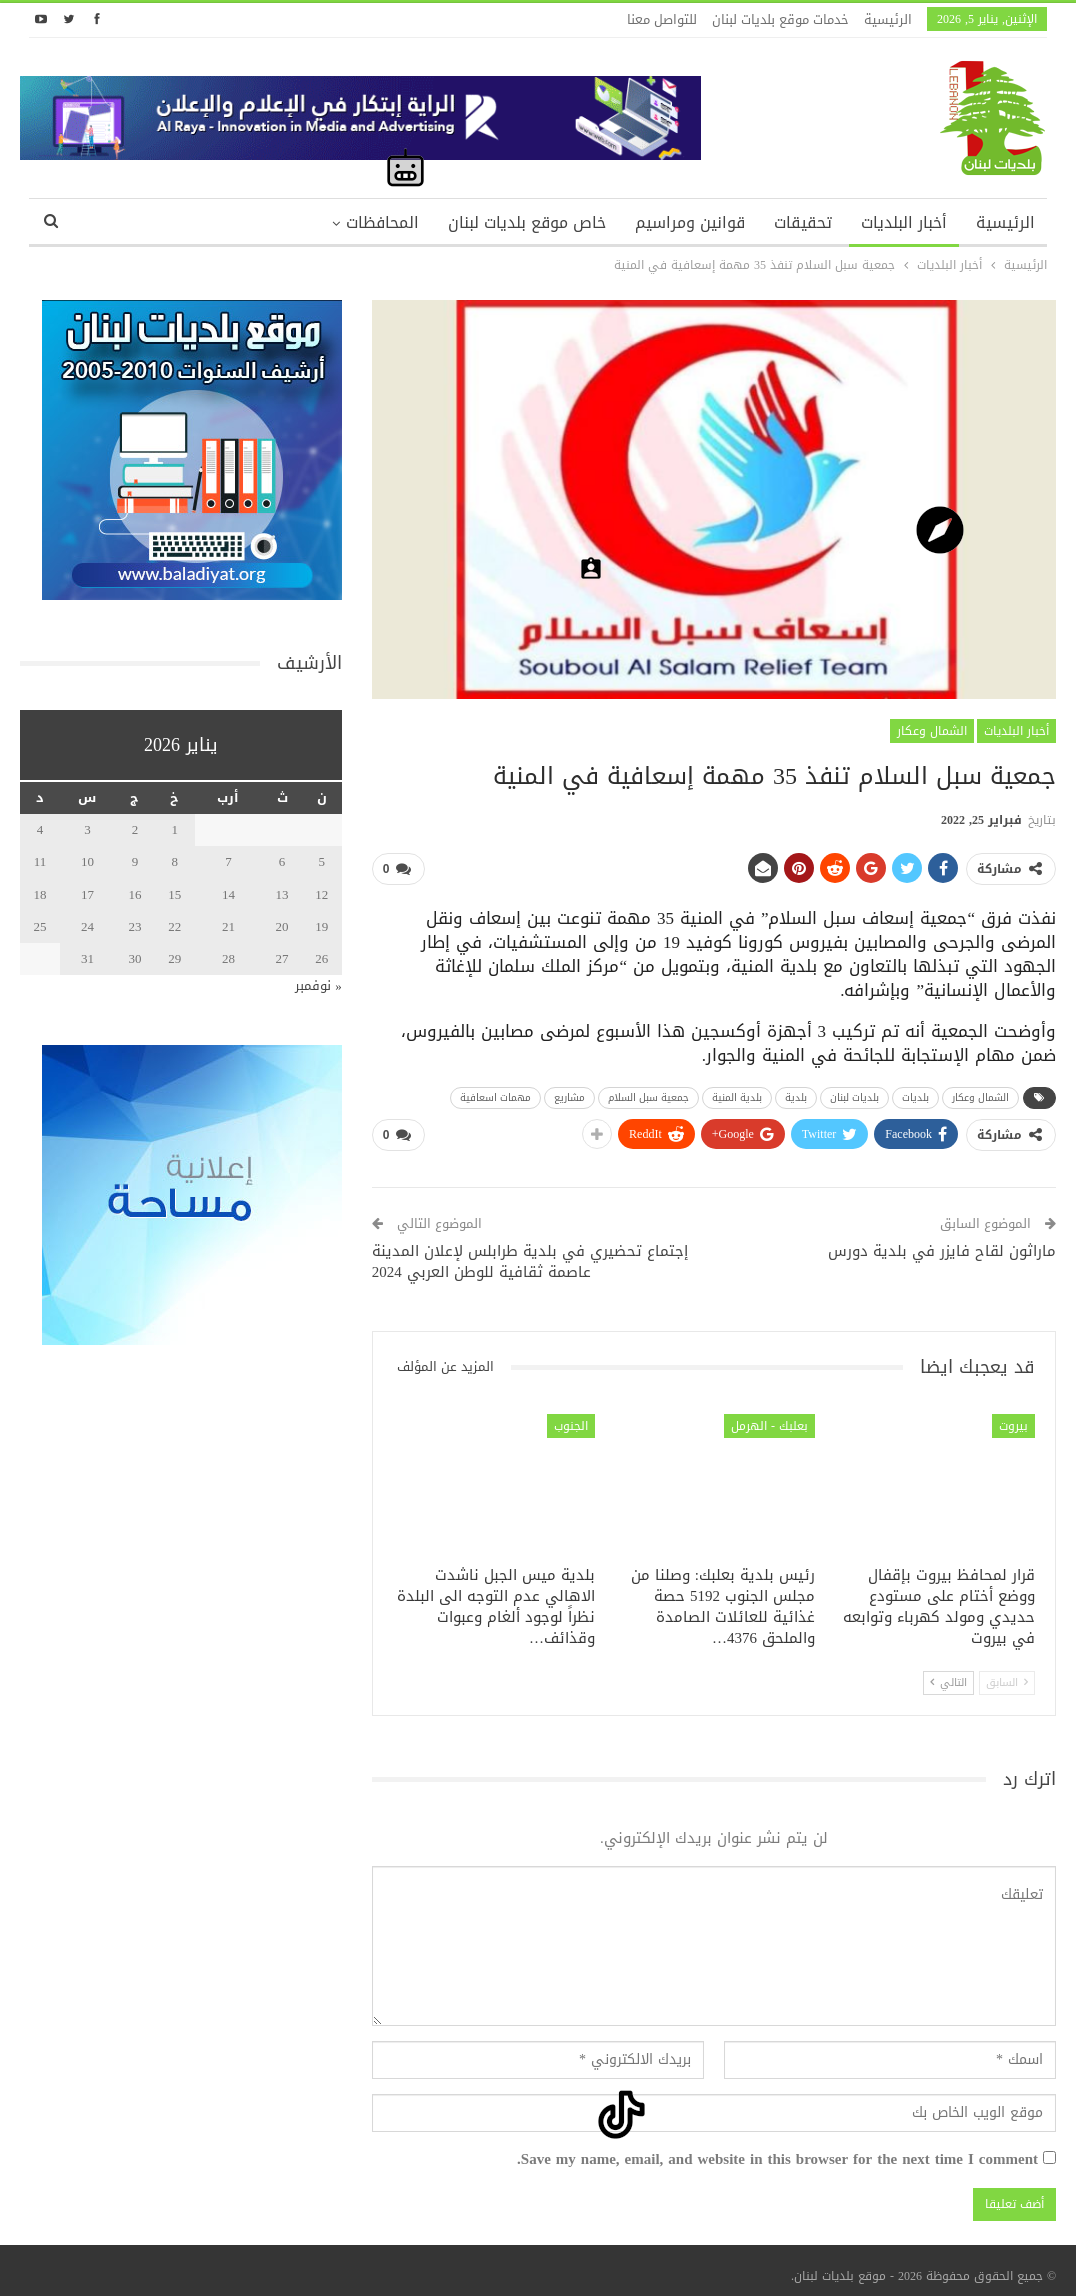 This screenshot has width=1076, height=2296. Describe the element at coordinates (940, 530) in the screenshot. I see `navigate or explore directions` at that location.